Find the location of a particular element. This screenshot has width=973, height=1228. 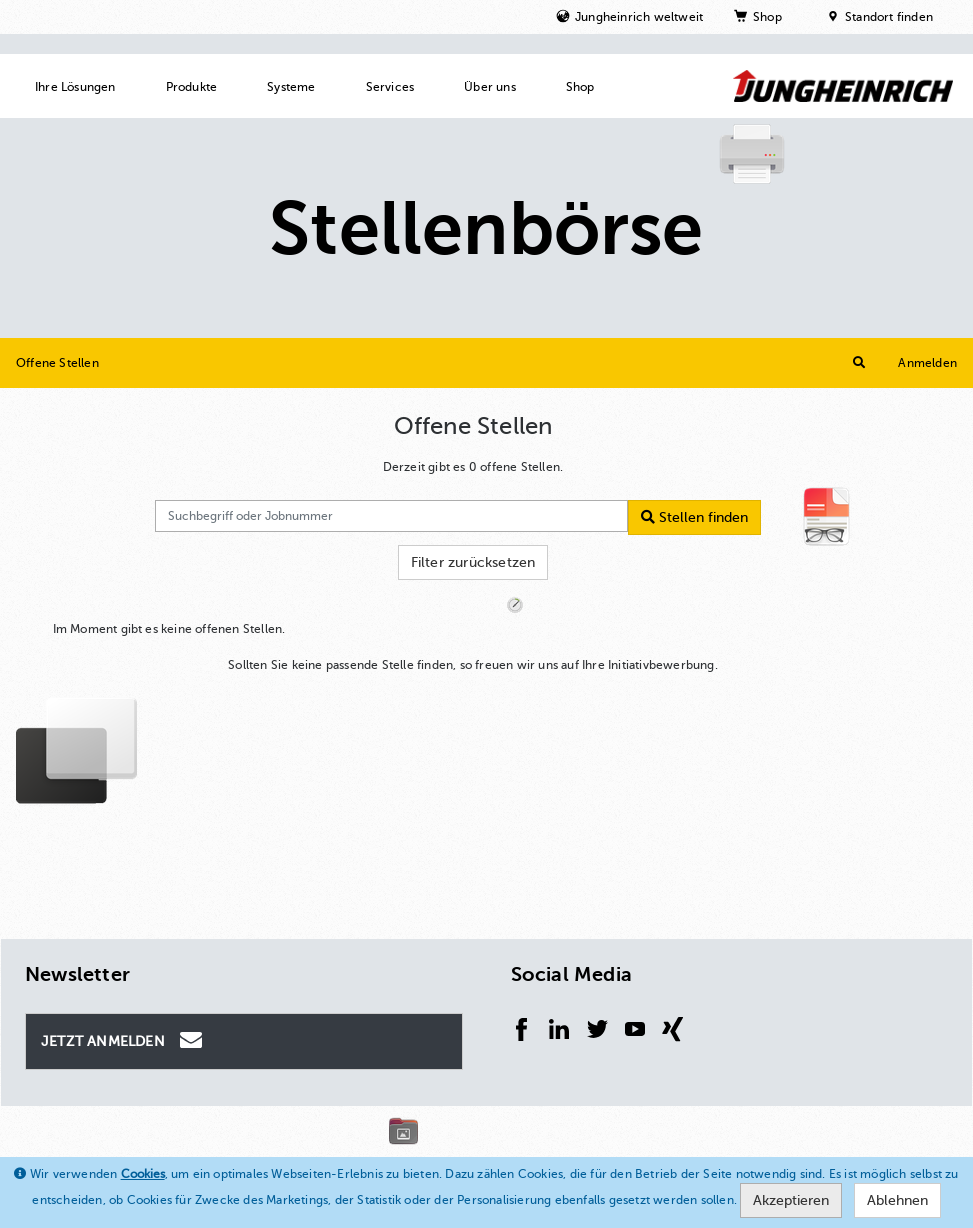

print the current file or document is located at coordinates (752, 154).